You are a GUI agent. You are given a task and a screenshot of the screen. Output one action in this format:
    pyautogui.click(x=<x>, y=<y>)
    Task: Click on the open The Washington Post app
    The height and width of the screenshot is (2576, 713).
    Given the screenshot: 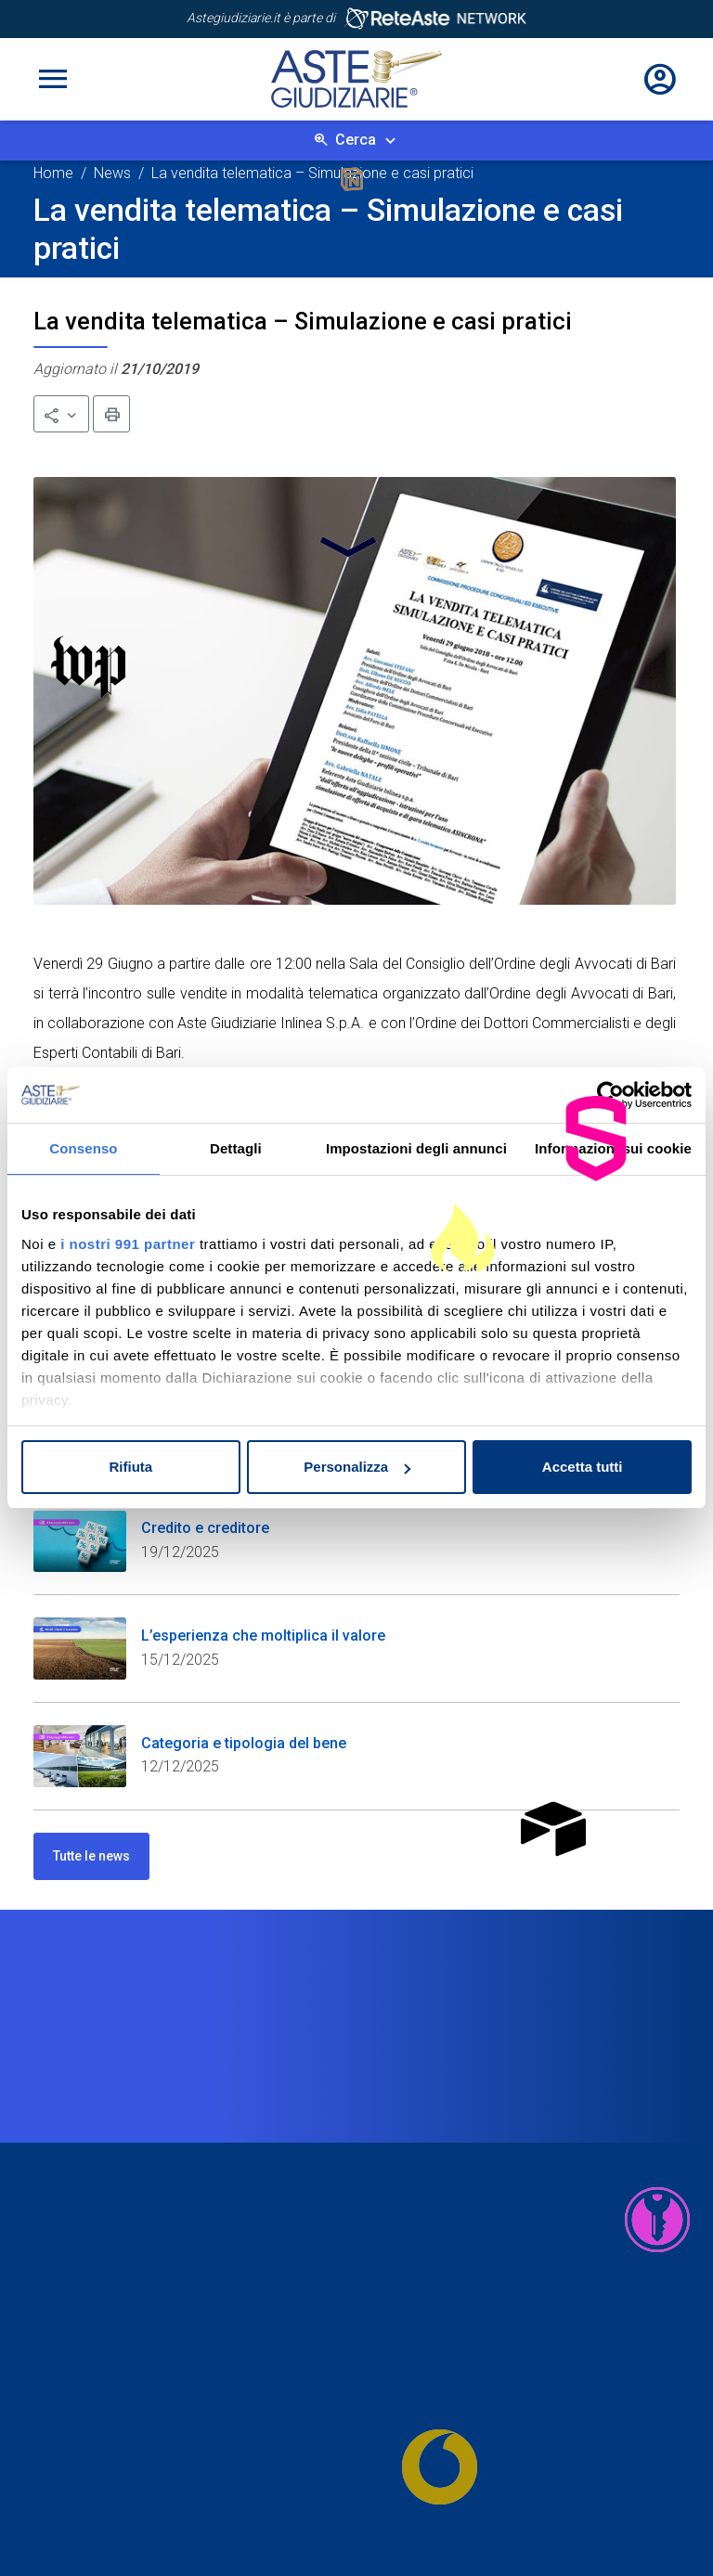 What is the action you would take?
    pyautogui.click(x=88, y=667)
    